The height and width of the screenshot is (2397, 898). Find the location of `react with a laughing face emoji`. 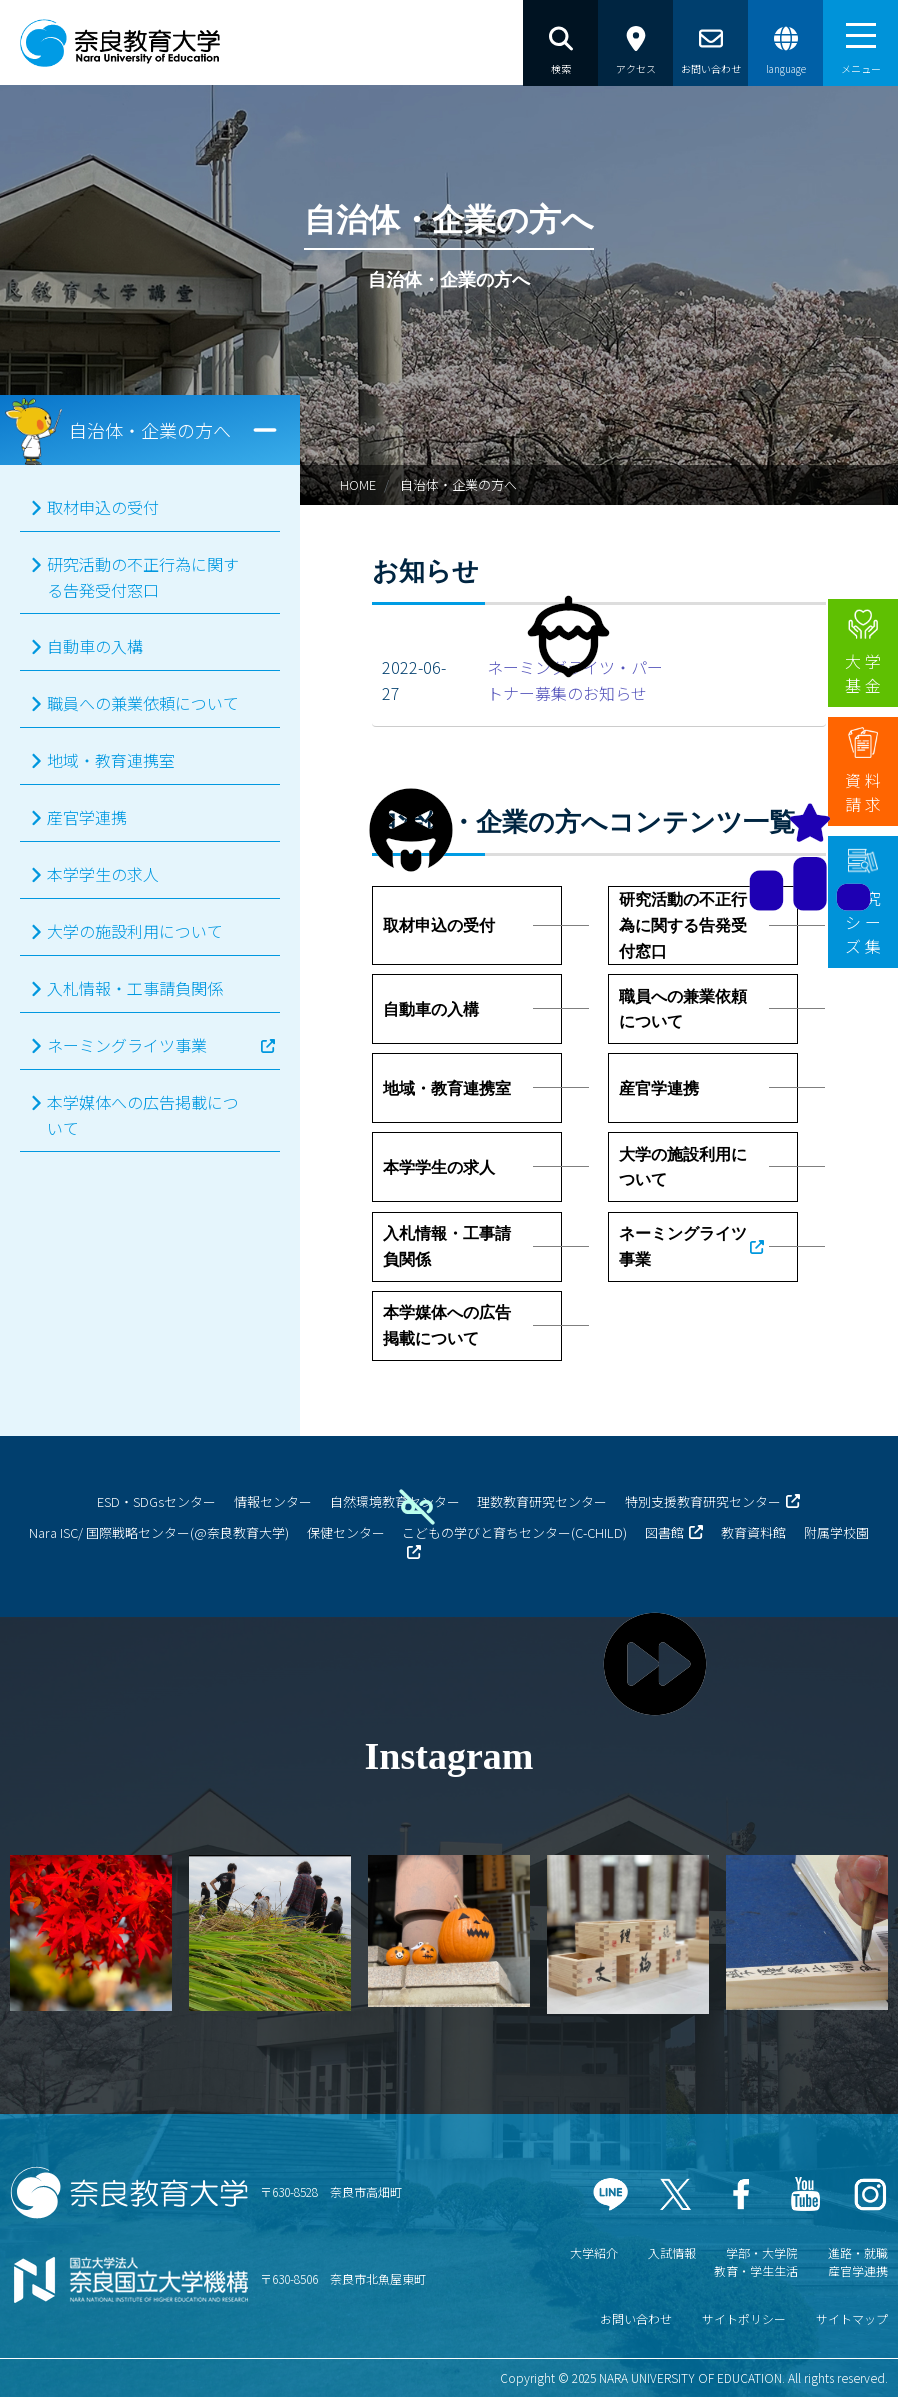

react with a laughing face emoji is located at coordinates (411, 830).